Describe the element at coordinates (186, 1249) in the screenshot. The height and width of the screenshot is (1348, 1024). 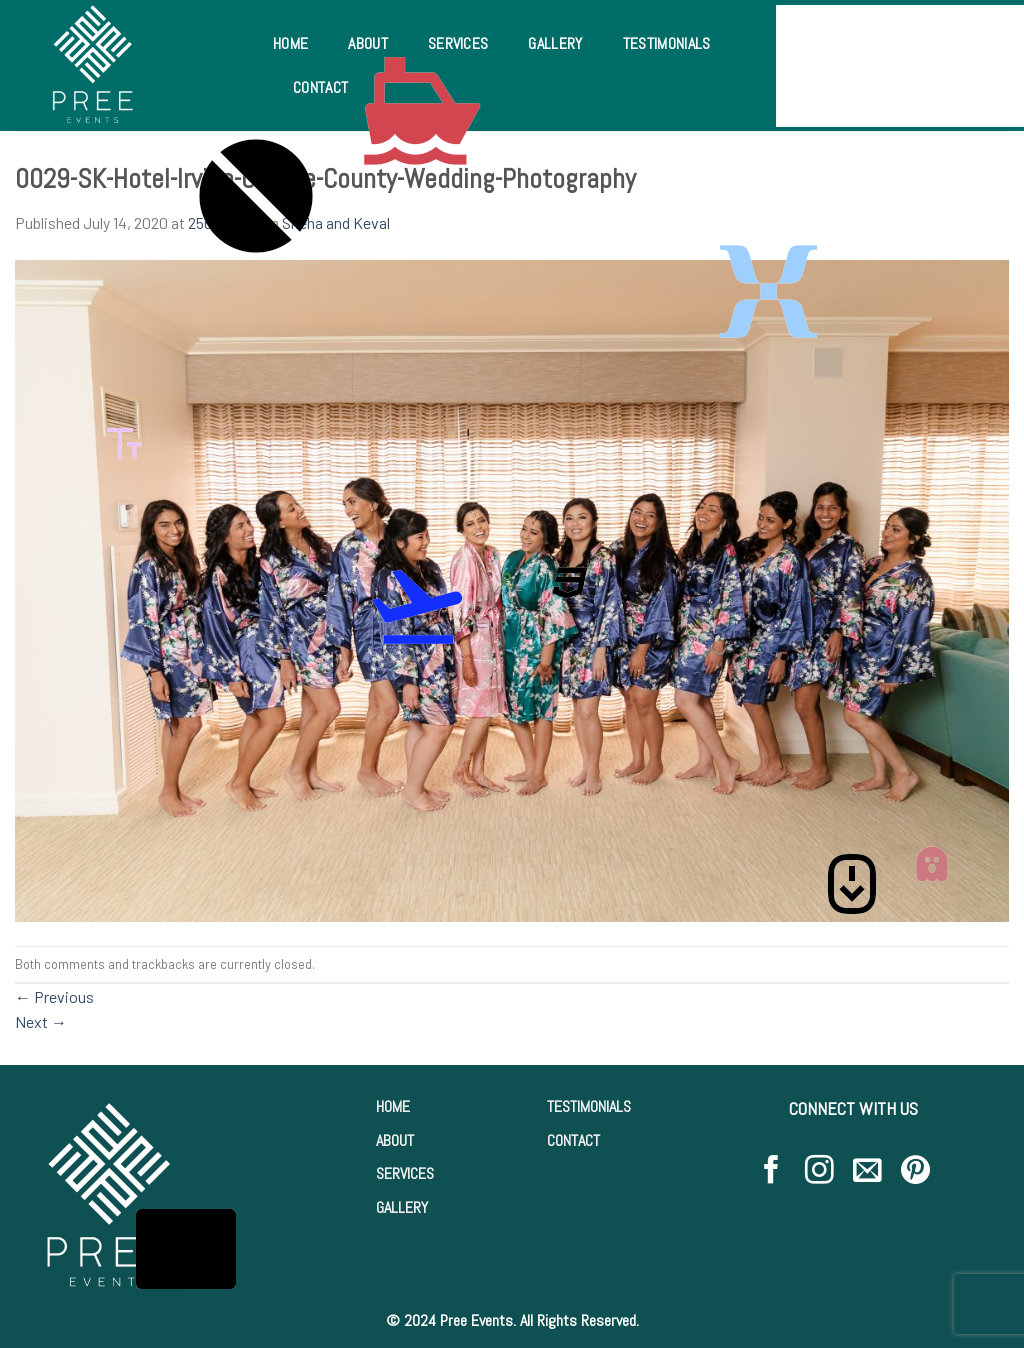
I see `select a rectangular shape tool` at that location.